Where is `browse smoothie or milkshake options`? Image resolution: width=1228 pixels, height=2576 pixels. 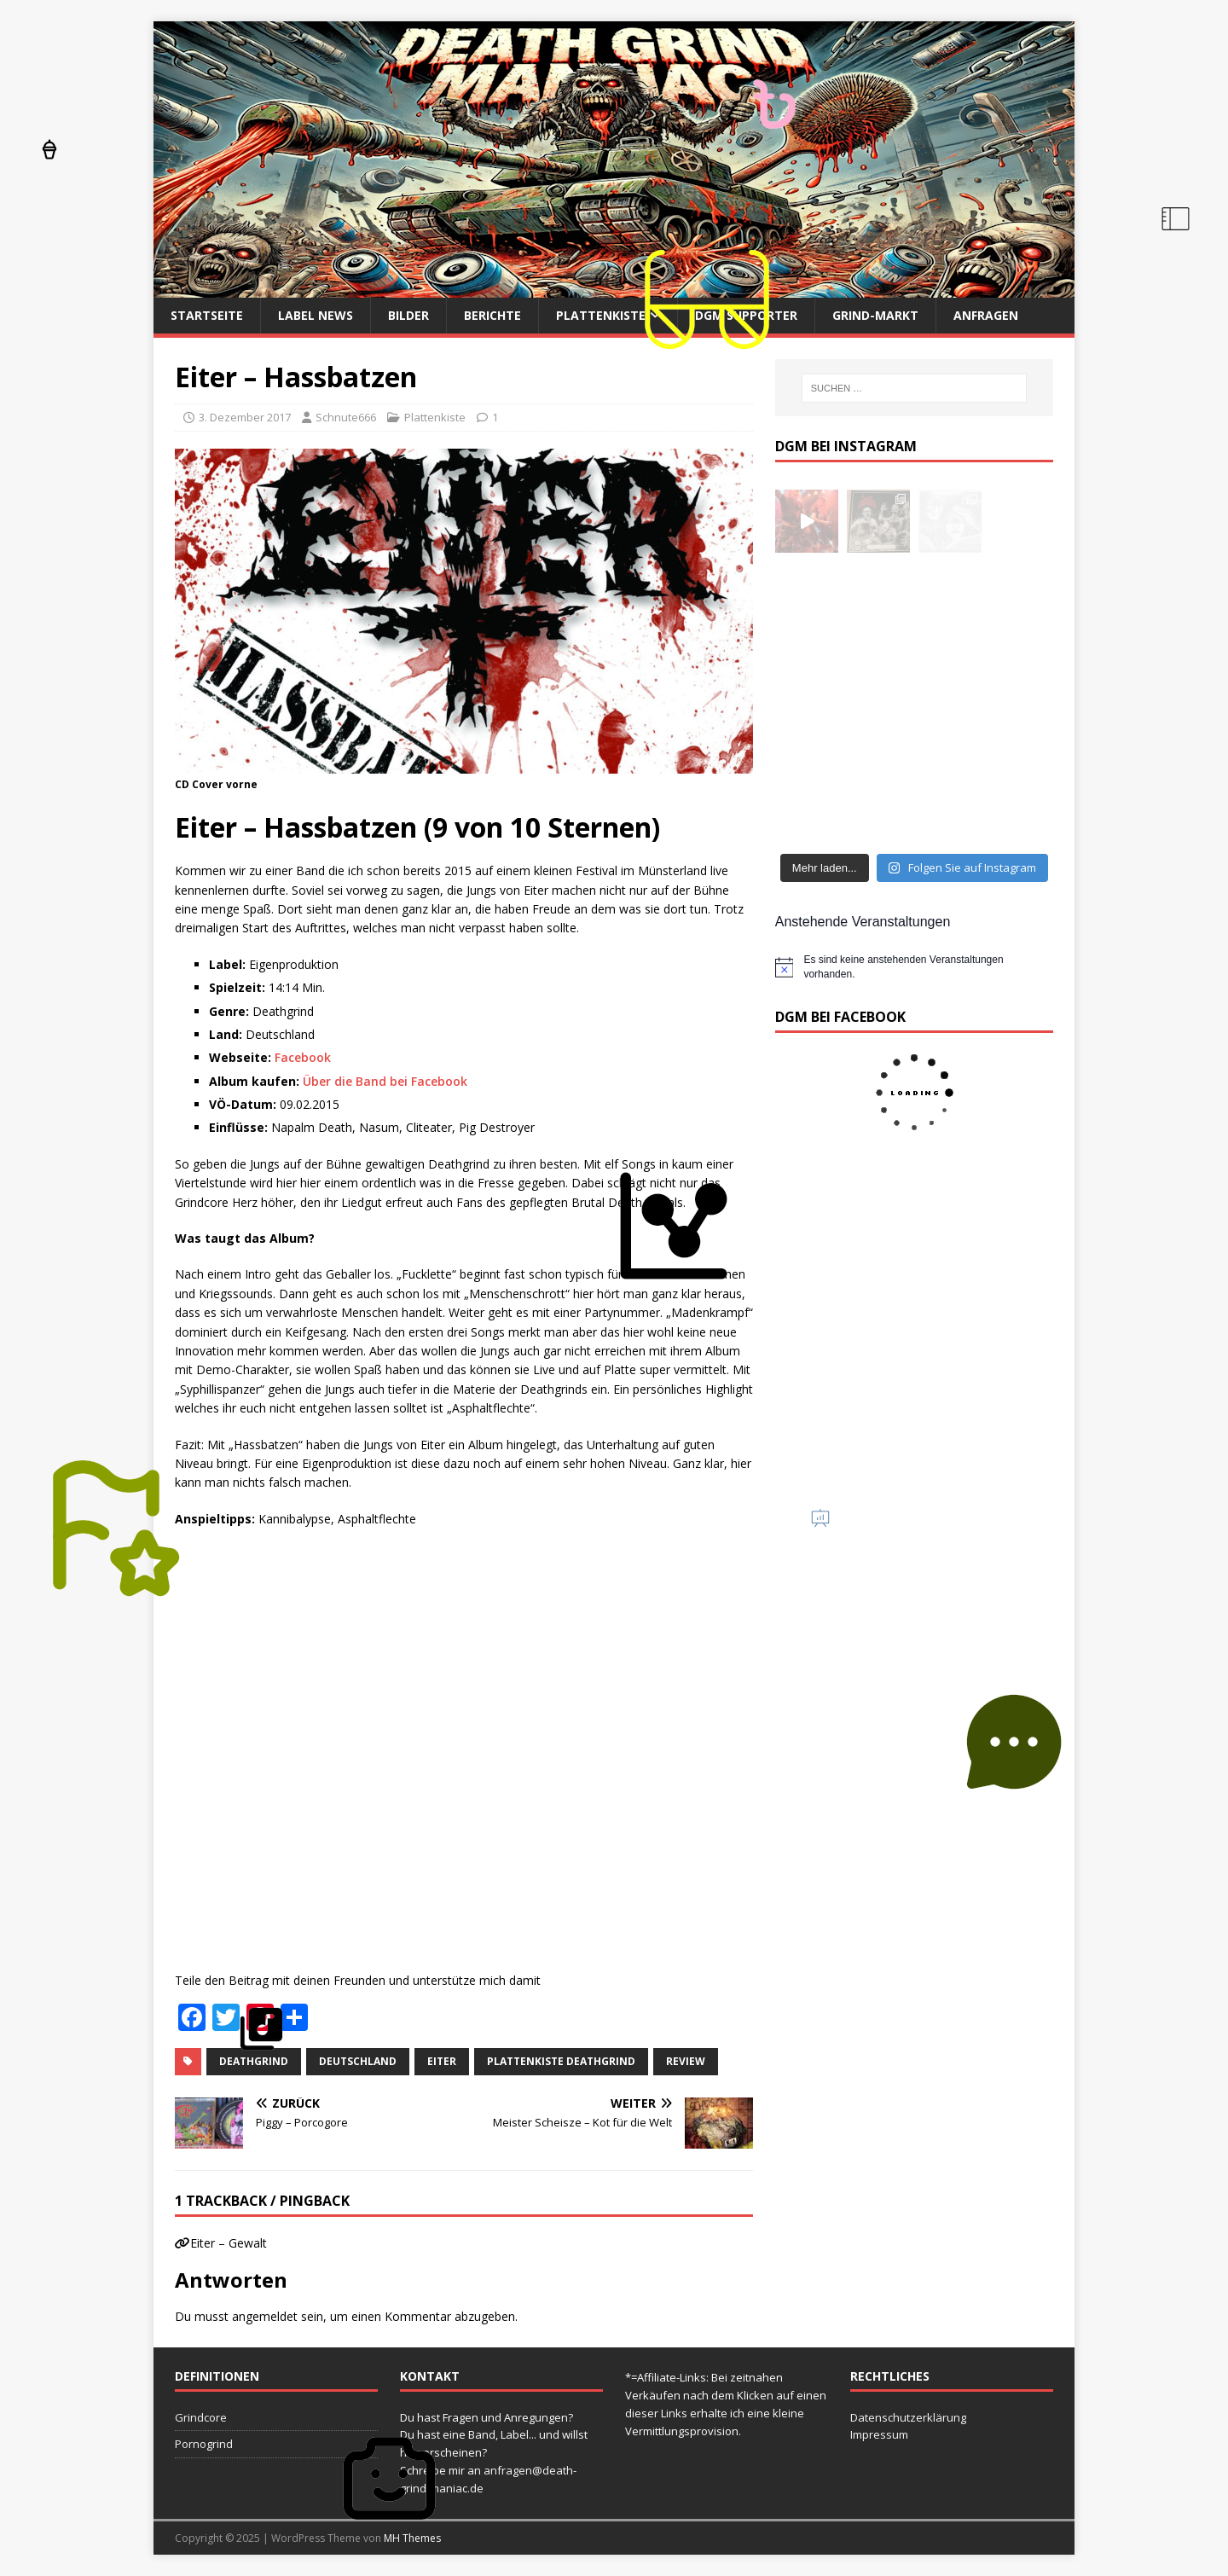
browse smoothie or milkshake options is located at coordinates (49, 149).